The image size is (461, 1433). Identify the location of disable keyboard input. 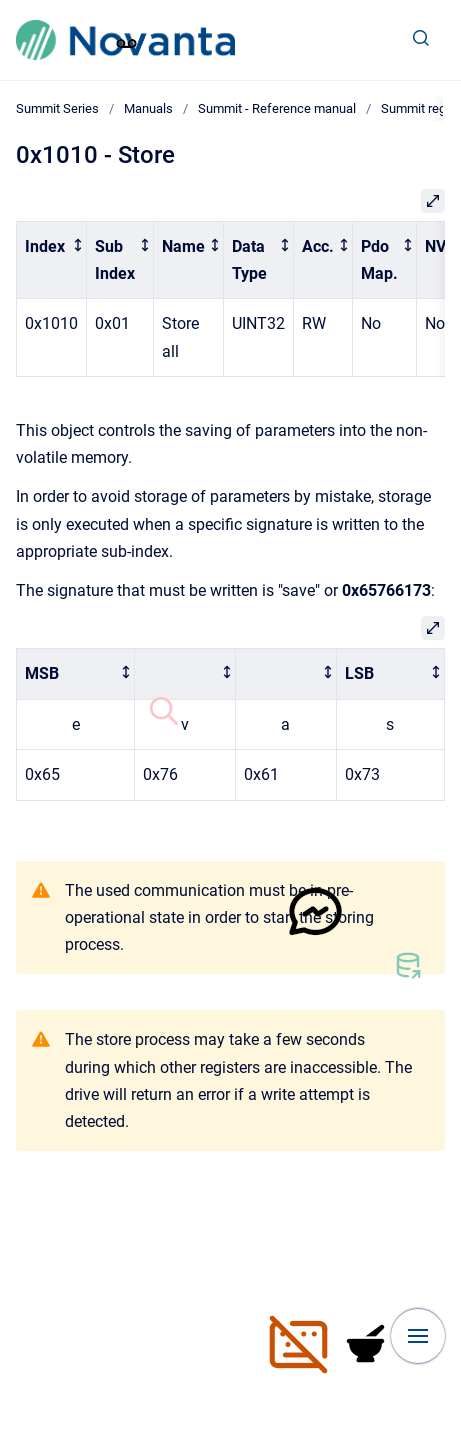
(298, 1344).